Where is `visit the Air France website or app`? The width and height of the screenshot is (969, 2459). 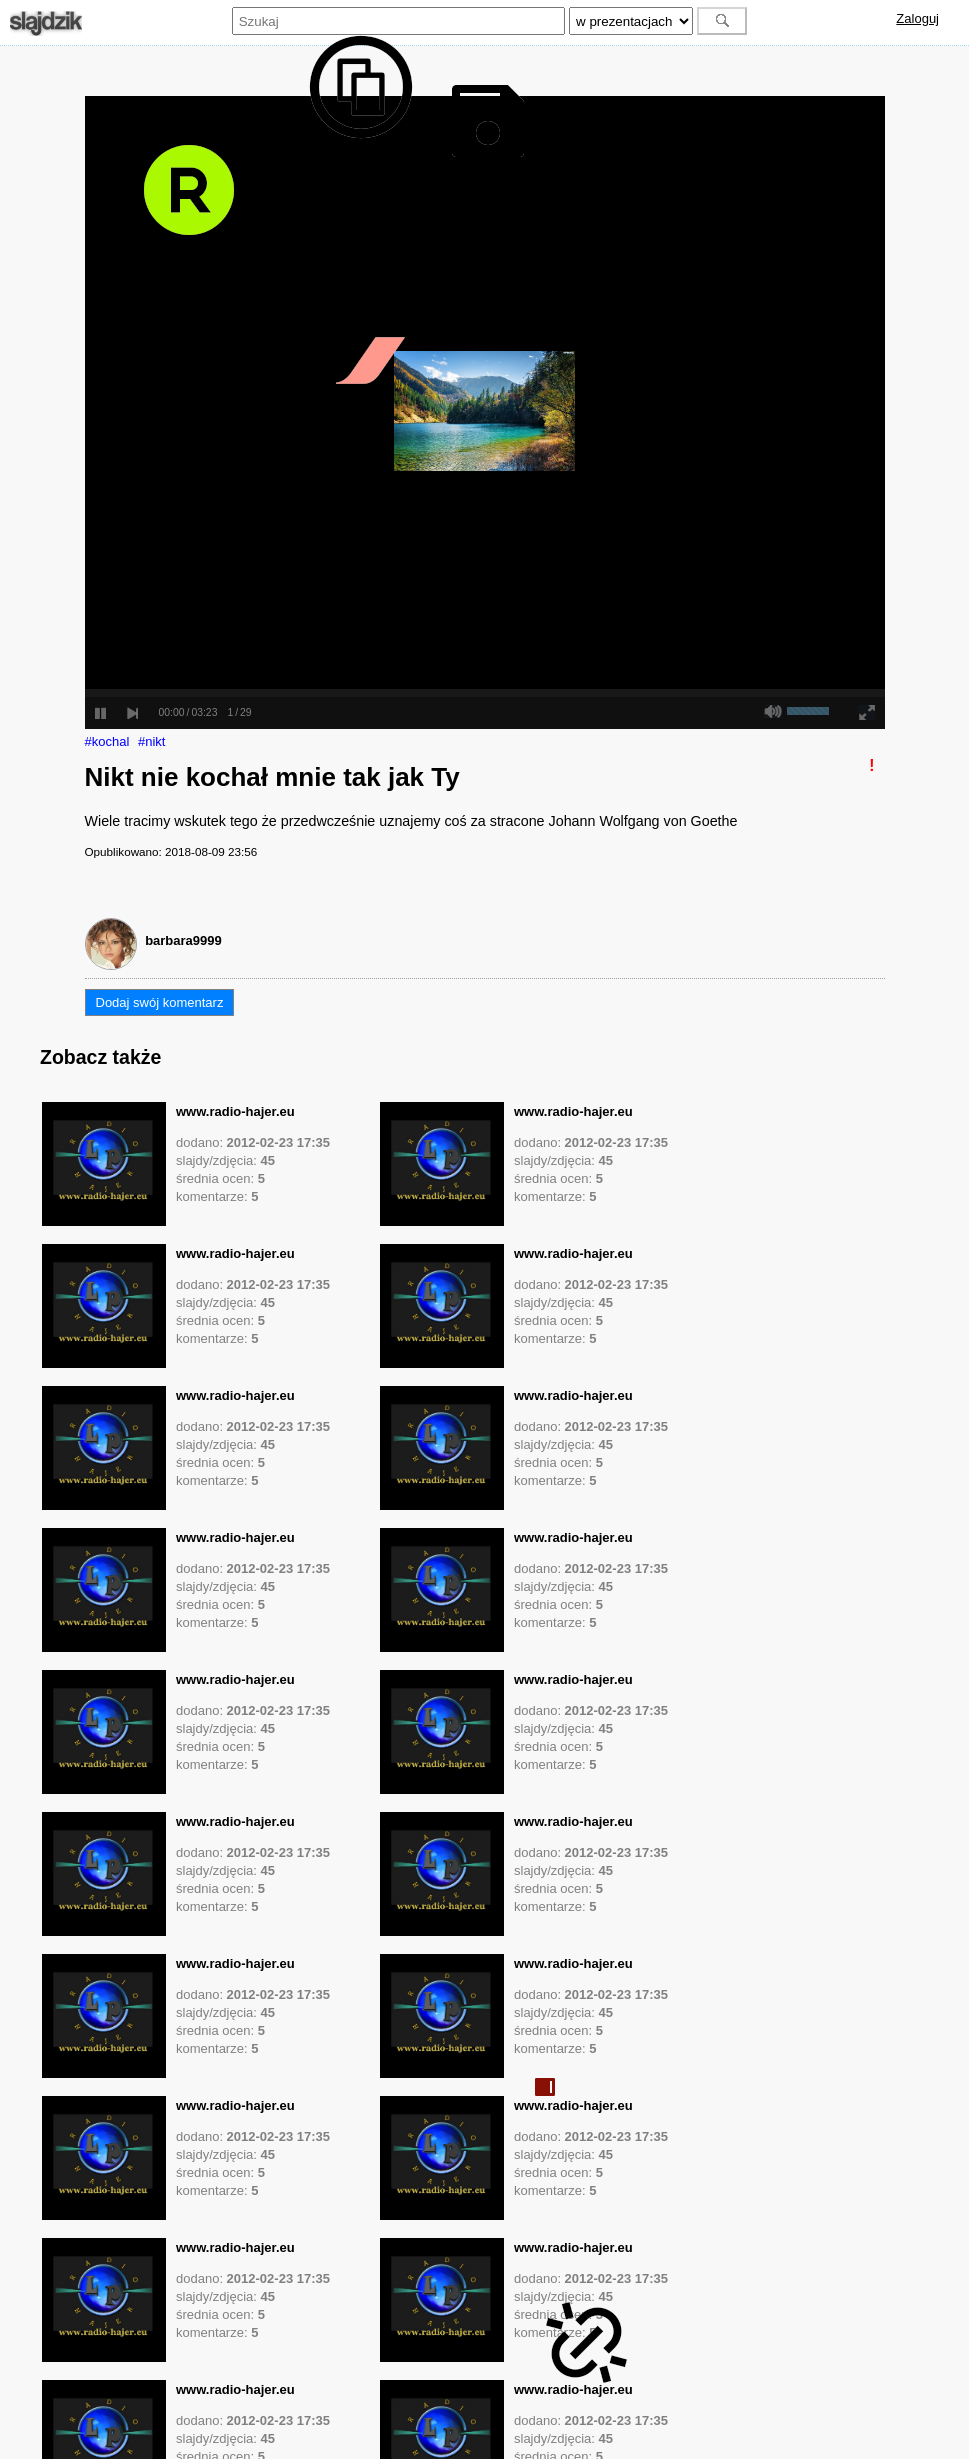 visit the Air France website or app is located at coordinates (370, 360).